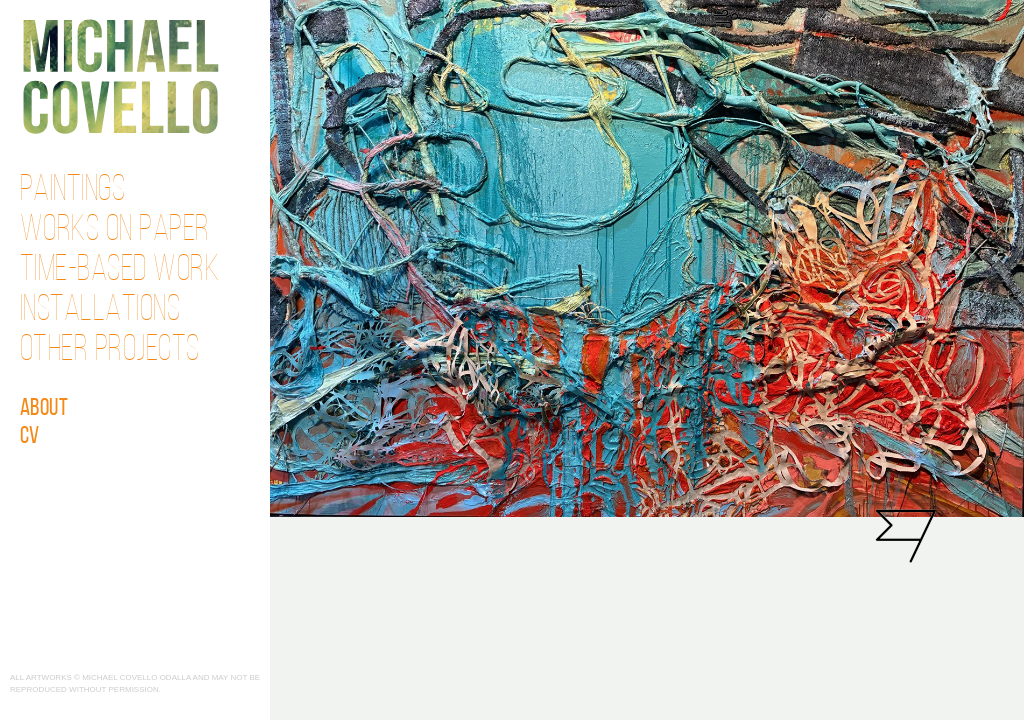 Image resolution: width=1024 pixels, height=720 pixels. Describe the element at coordinates (903, 532) in the screenshot. I see `flag or bookmark an item` at that location.